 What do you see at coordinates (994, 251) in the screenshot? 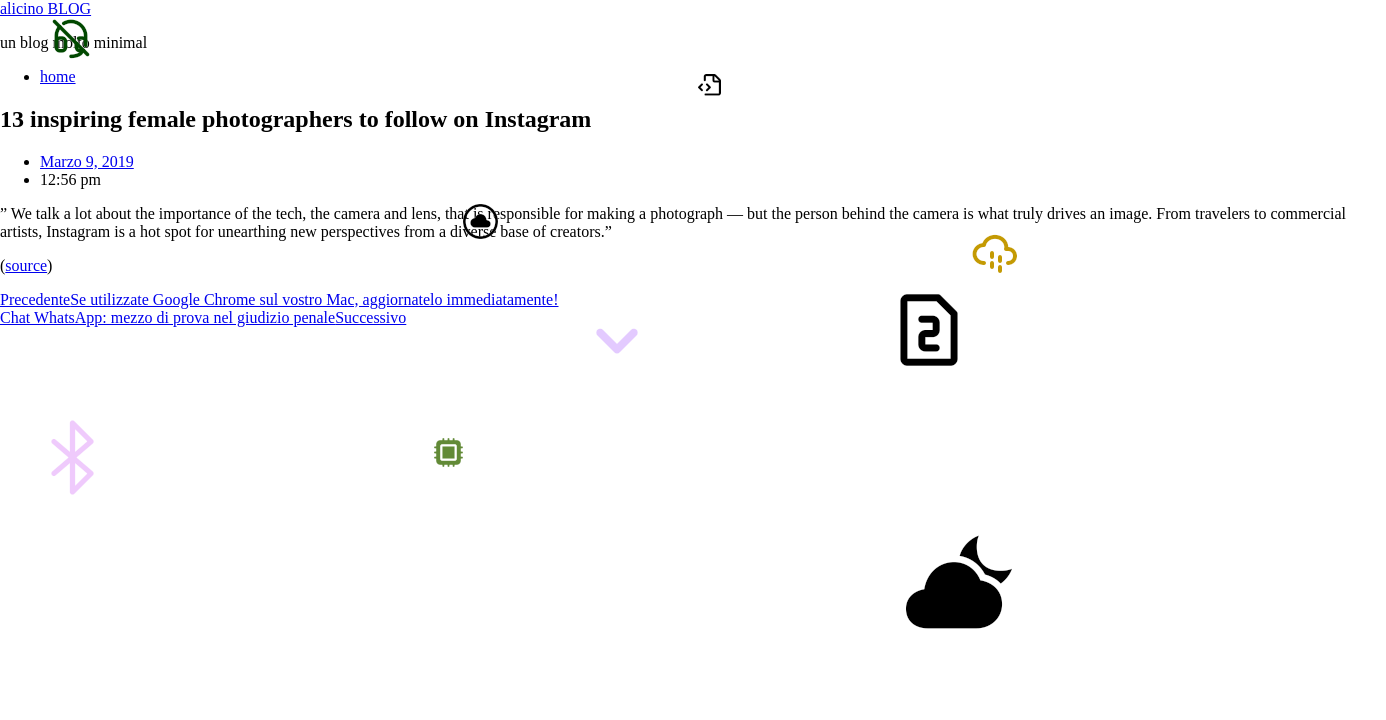
I see `indicates rainy weather conditions` at bounding box center [994, 251].